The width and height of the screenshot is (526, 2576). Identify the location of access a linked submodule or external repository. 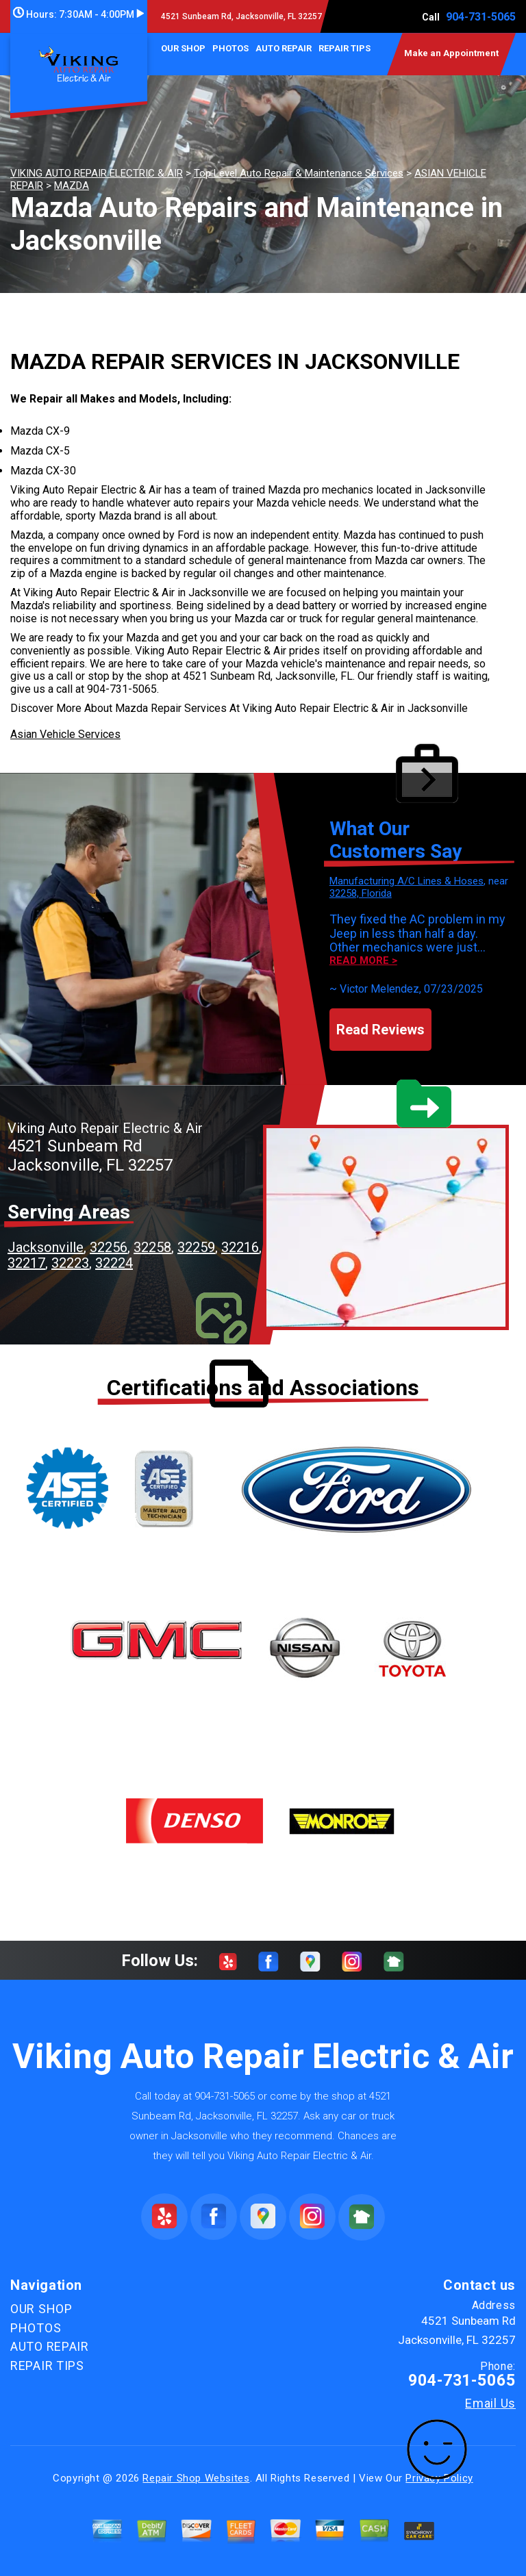
(424, 1104).